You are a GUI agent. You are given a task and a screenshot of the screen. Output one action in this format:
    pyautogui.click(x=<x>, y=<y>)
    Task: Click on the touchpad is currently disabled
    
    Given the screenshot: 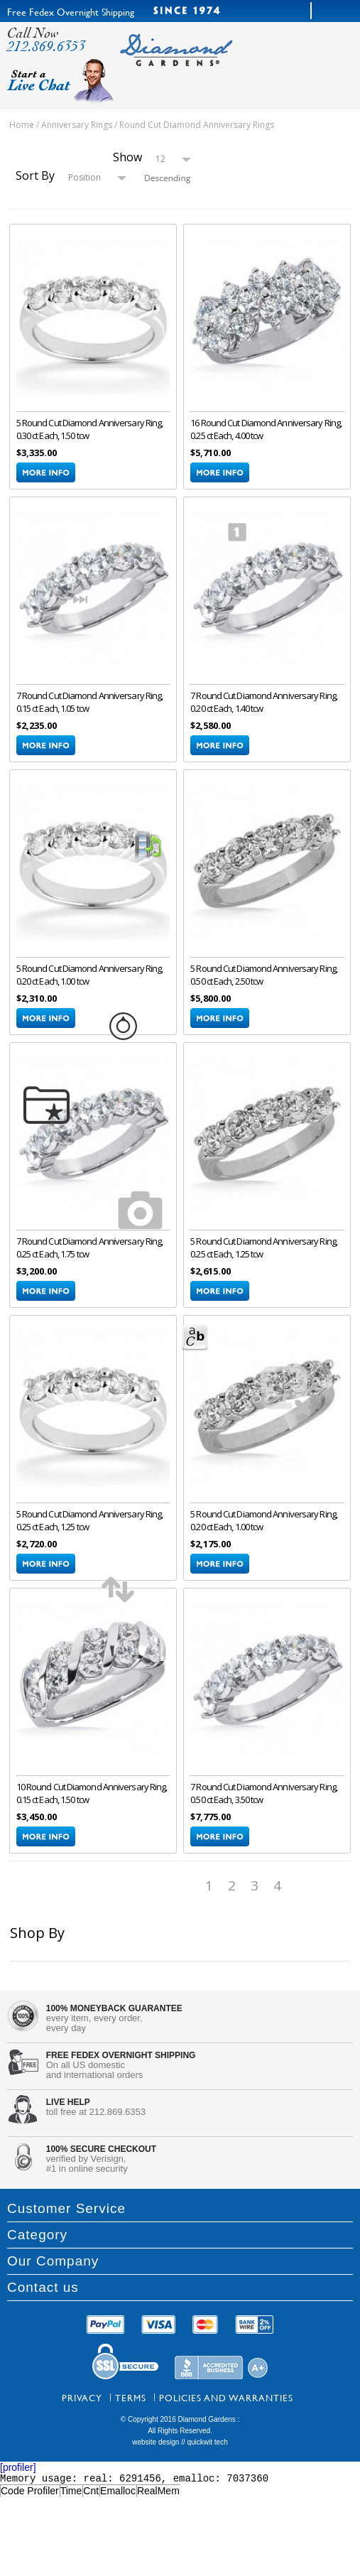 What is the action you would take?
    pyautogui.click(x=285, y=1390)
    